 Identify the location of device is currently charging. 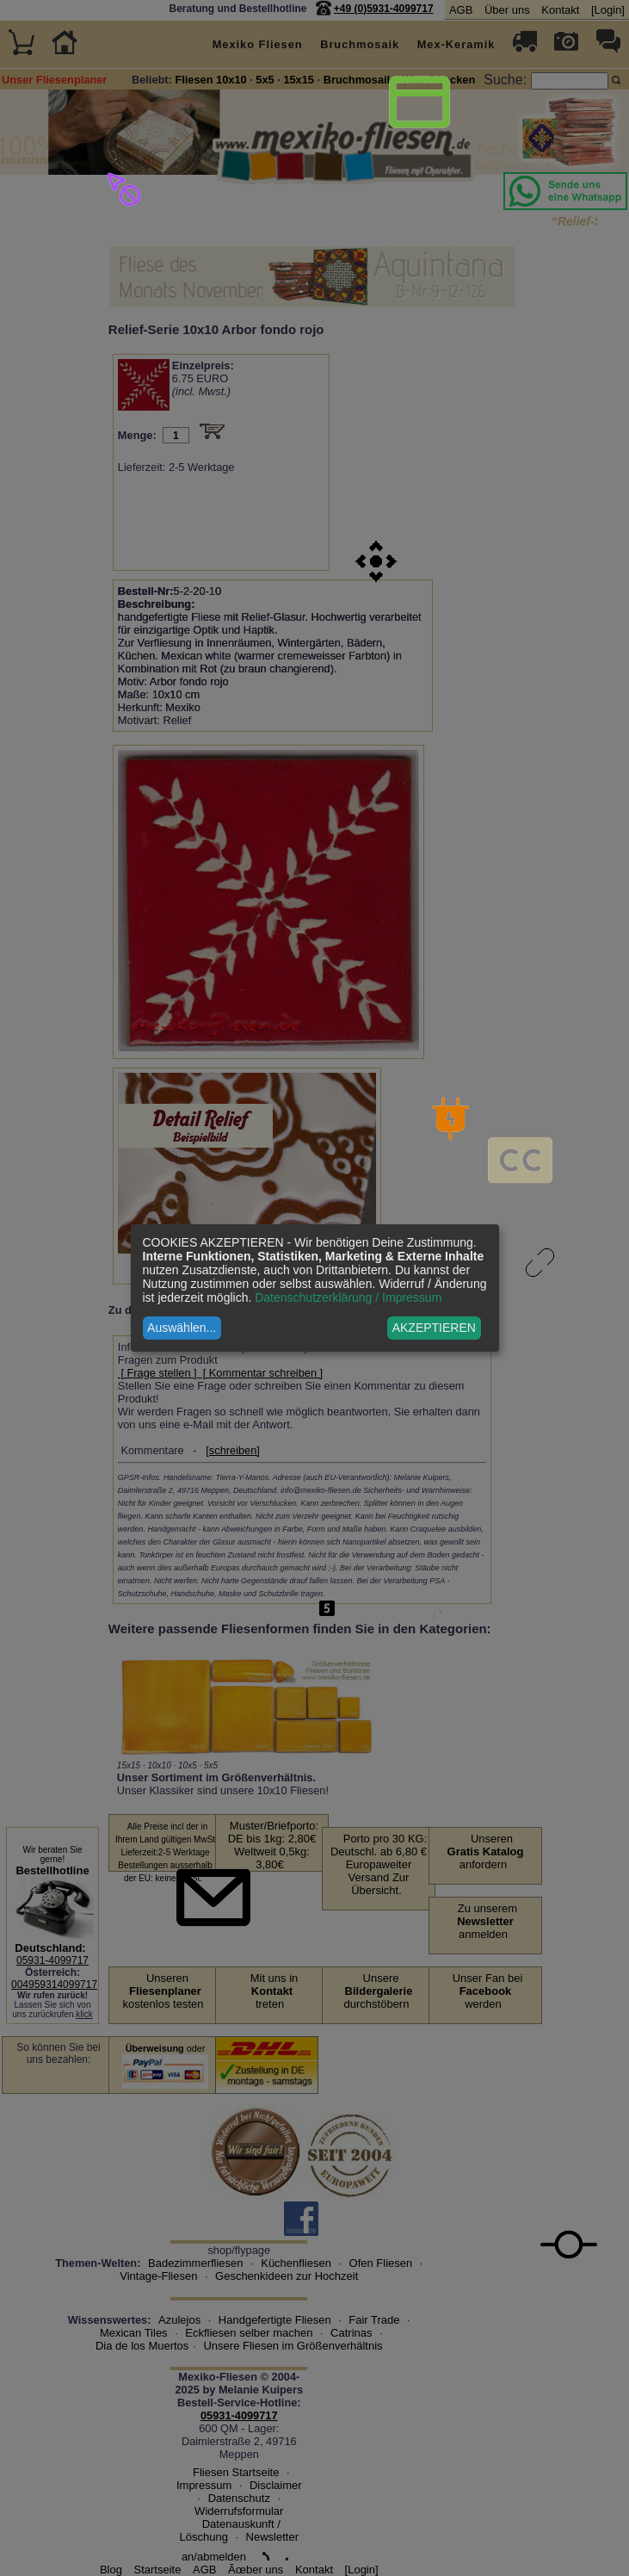
(450, 1118).